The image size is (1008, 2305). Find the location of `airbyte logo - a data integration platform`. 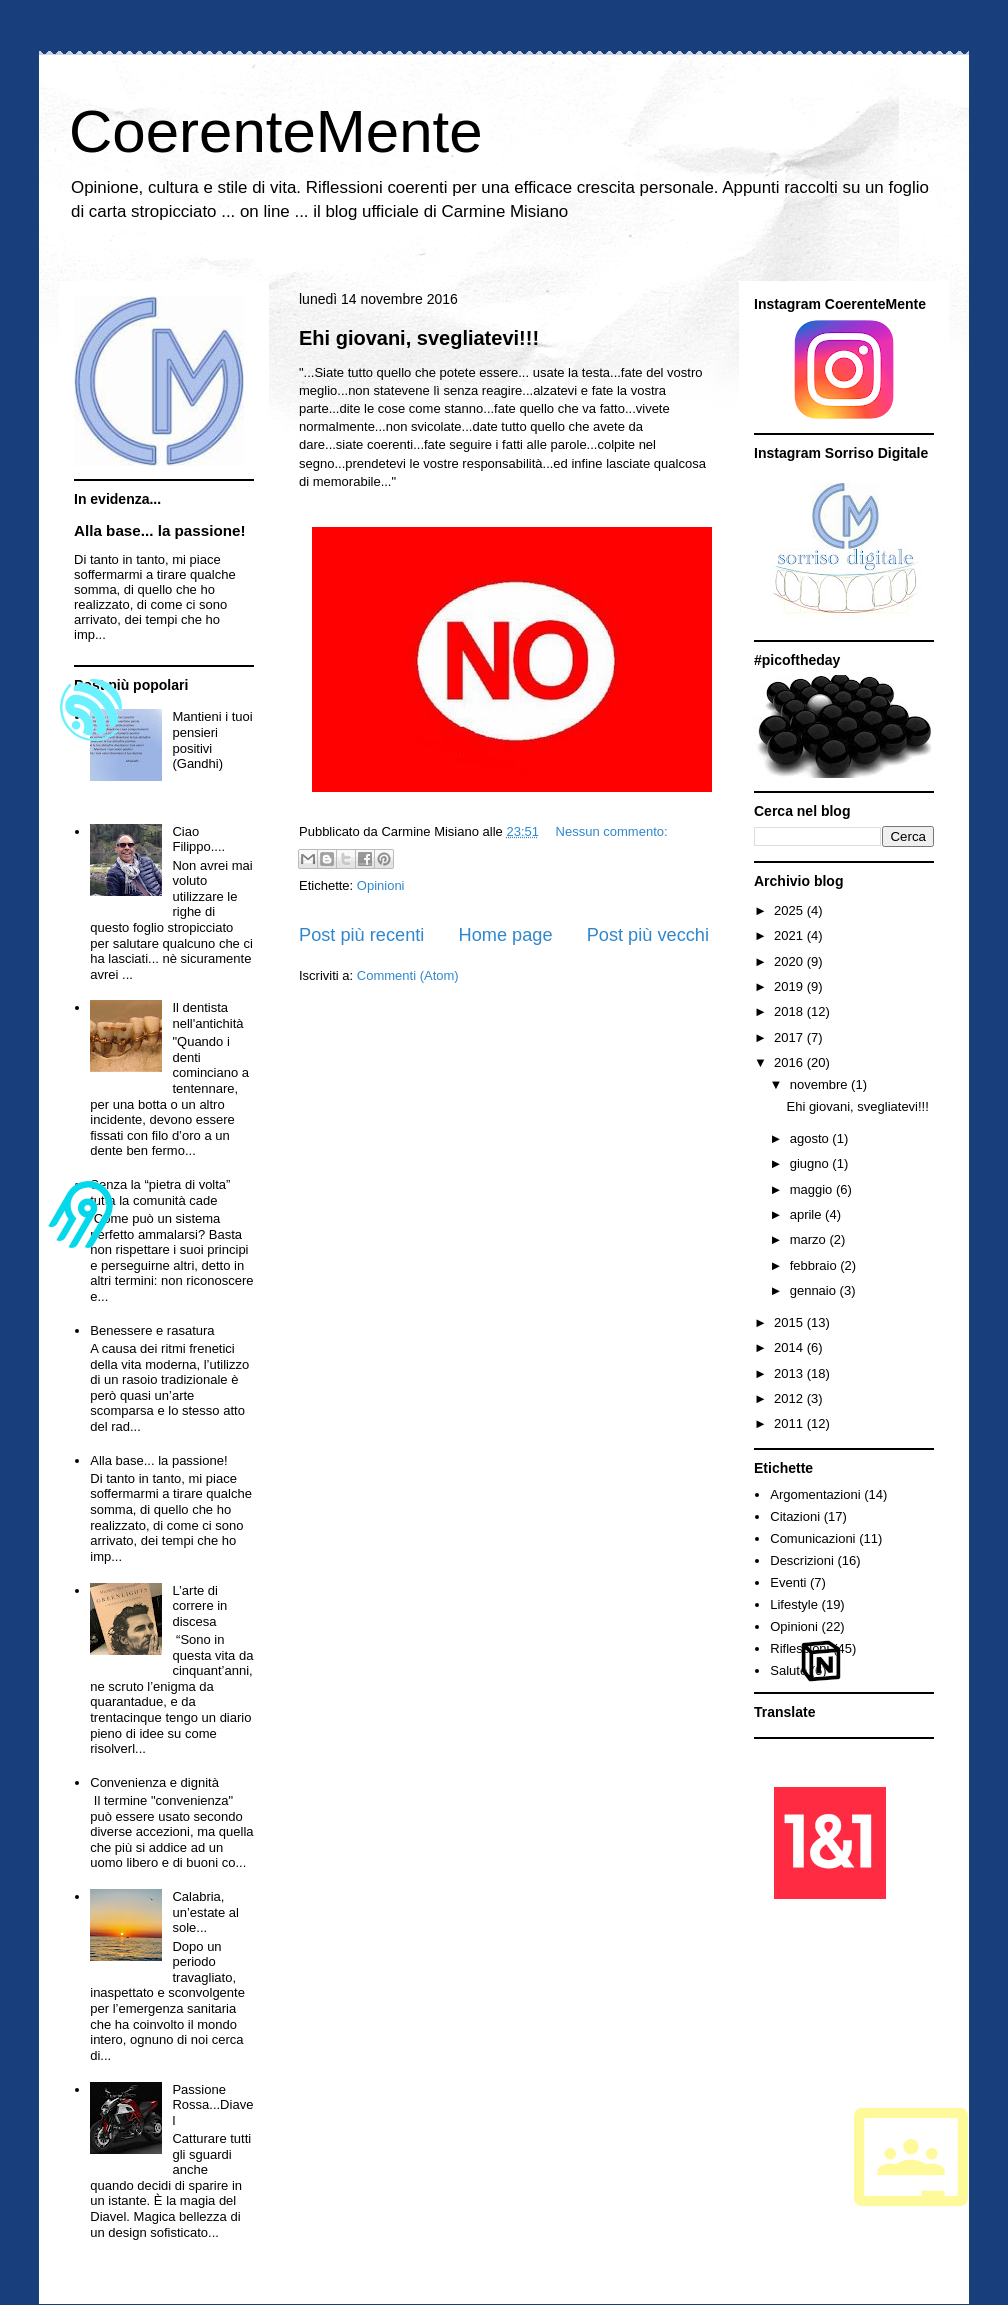

airbyte logo - a data integration platform is located at coordinates (80, 1214).